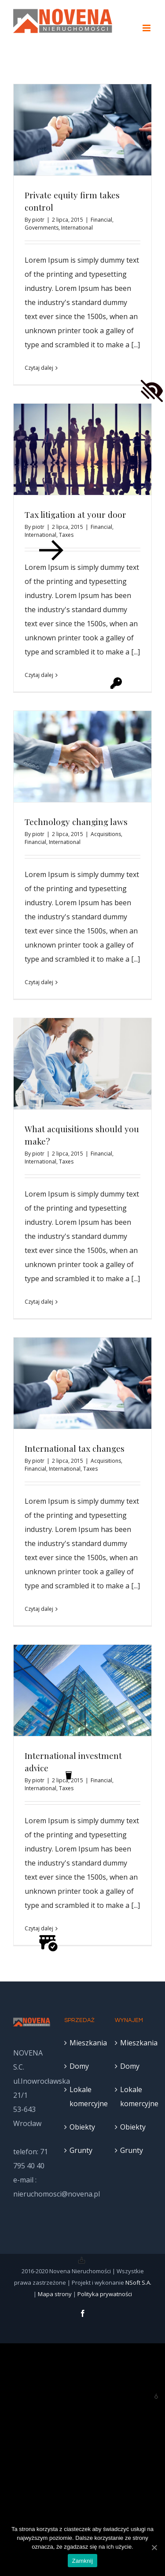 This screenshot has height=2576, width=165. I want to click on indicates medium cellular signal strength, so click(29, 480).